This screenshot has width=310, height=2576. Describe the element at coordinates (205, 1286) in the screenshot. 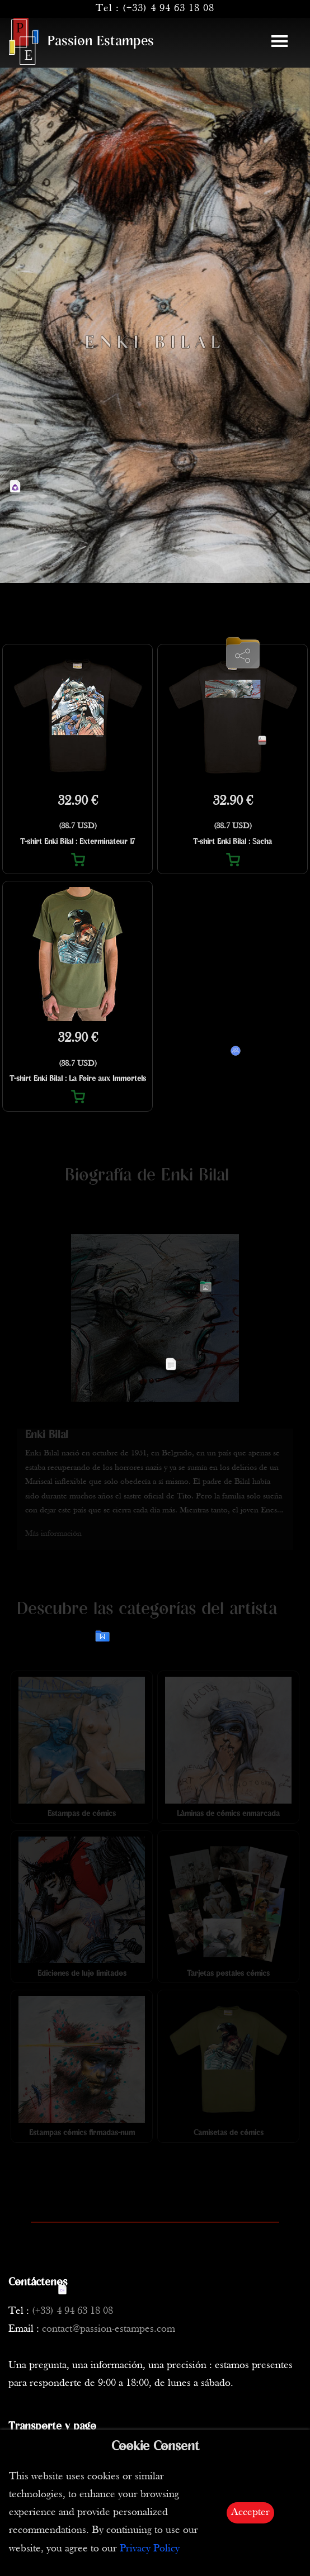

I see `open pictures folder` at that location.